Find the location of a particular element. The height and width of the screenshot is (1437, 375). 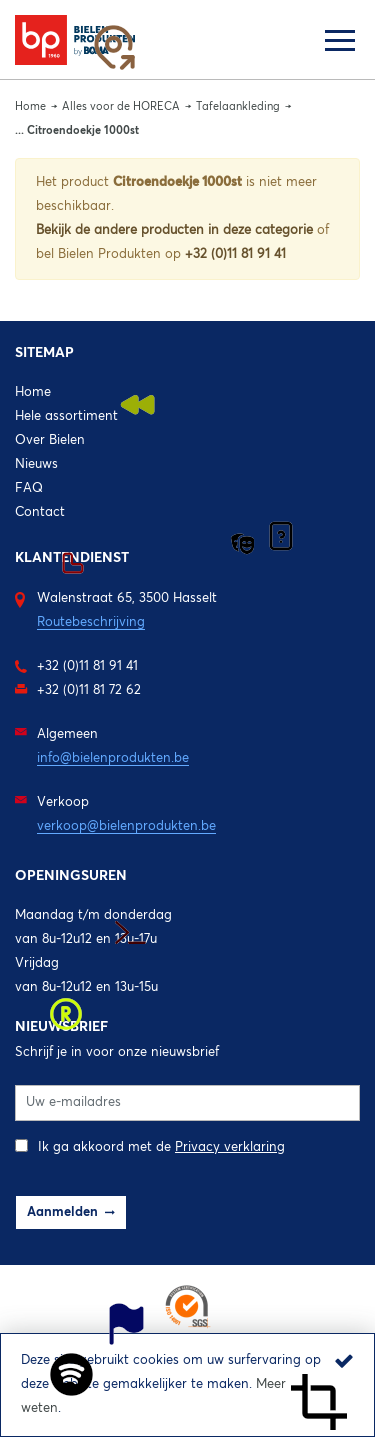

share a location with others is located at coordinates (113, 46).